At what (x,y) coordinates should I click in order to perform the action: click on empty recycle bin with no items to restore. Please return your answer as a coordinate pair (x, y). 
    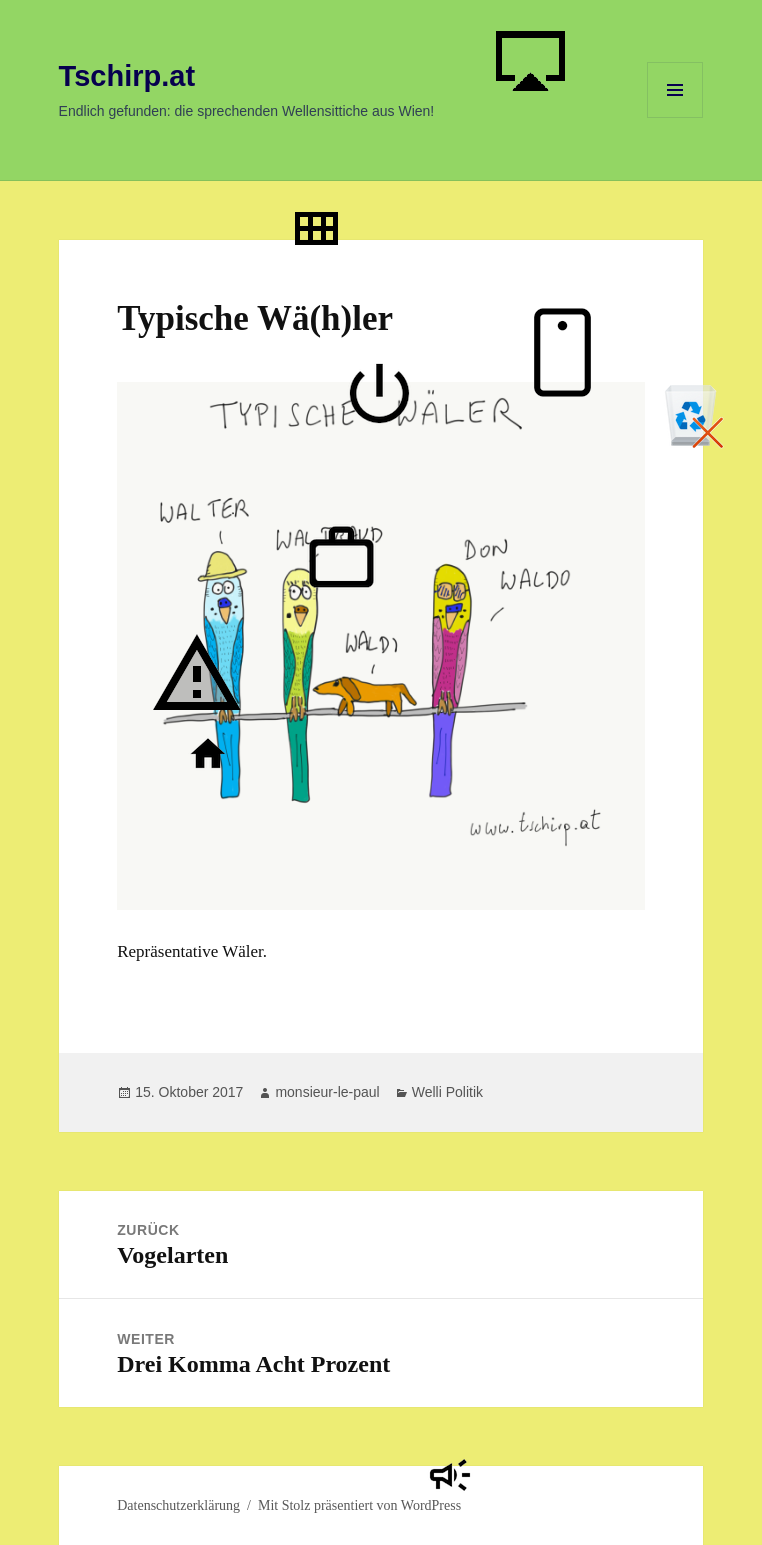
    Looking at the image, I should click on (690, 415).